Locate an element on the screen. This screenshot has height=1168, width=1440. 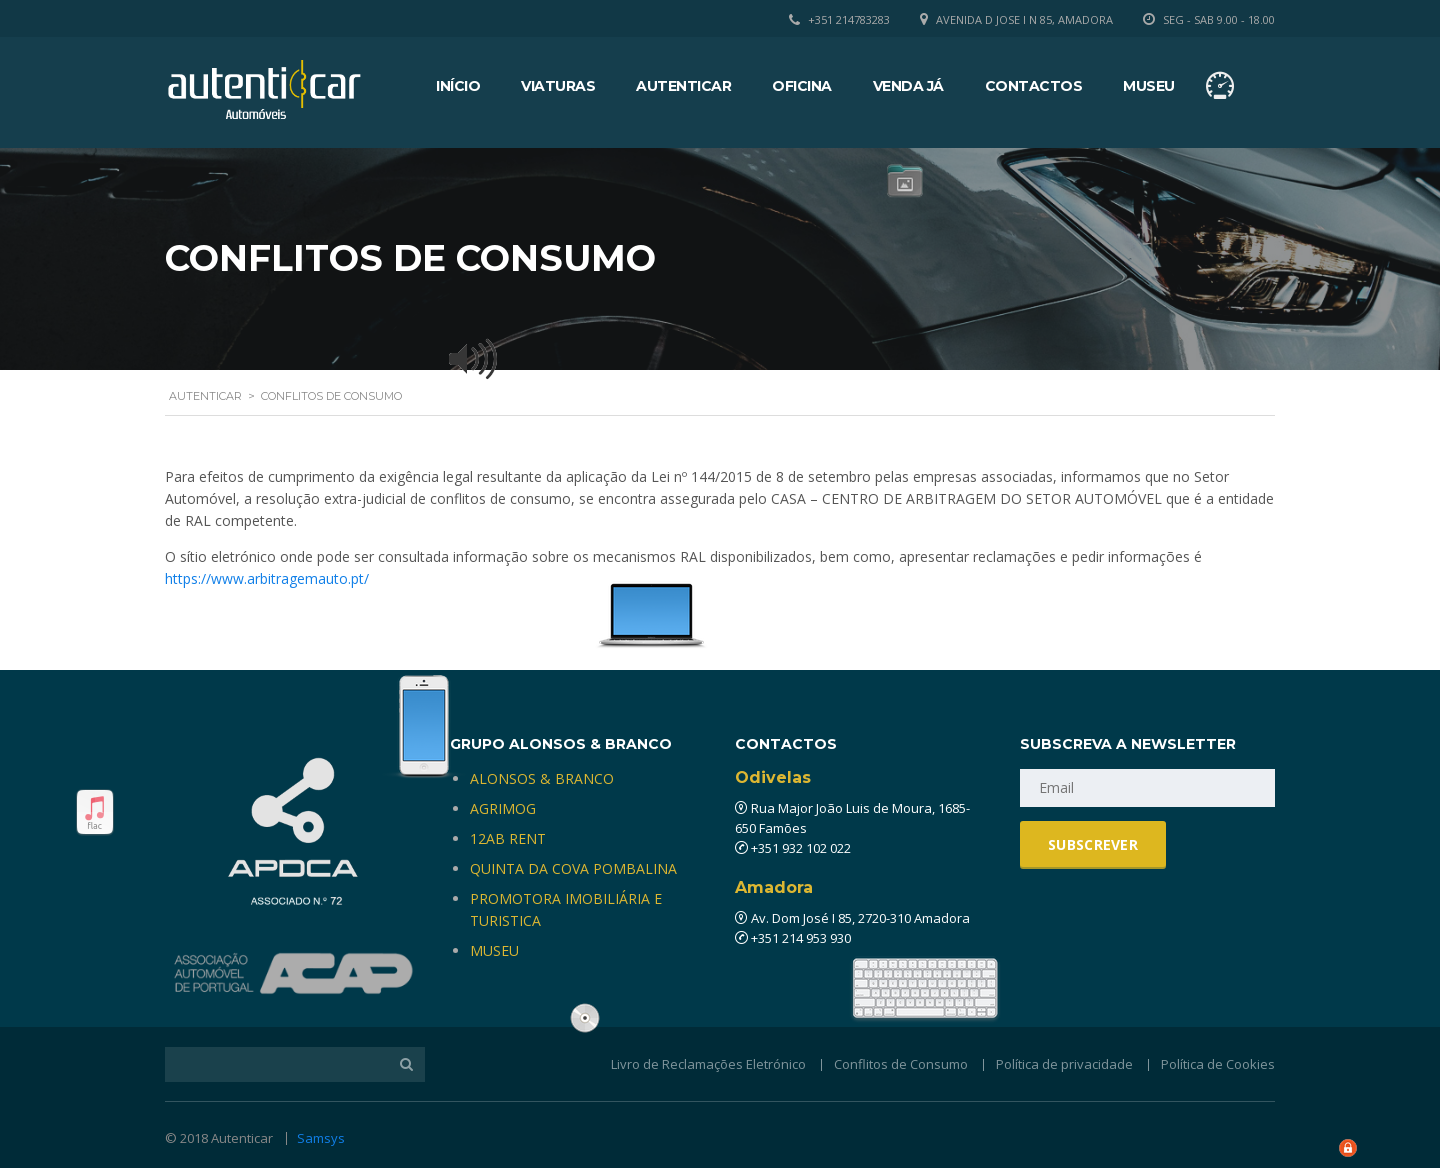
open your pictures folder is located at coordinates (905, 180).